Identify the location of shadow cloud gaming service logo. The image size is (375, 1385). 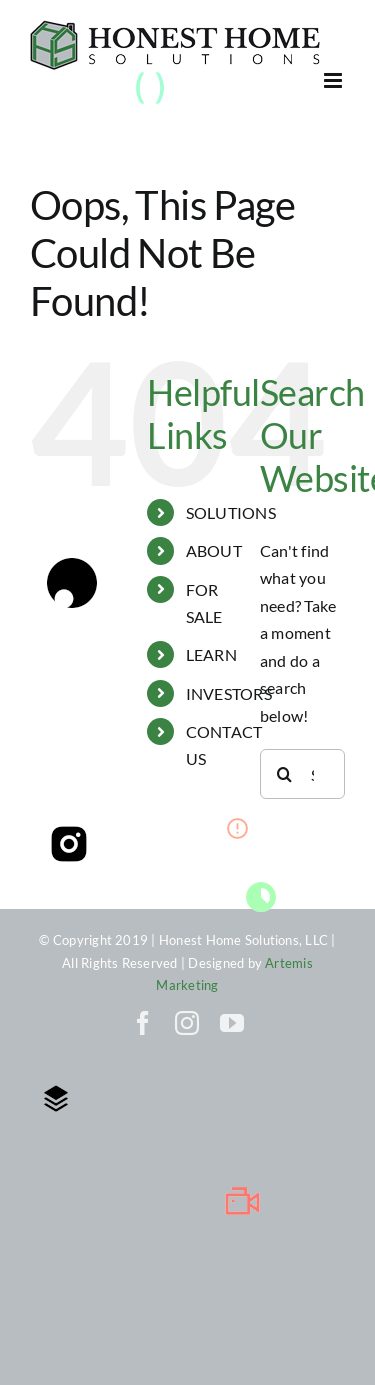
(72, 583).